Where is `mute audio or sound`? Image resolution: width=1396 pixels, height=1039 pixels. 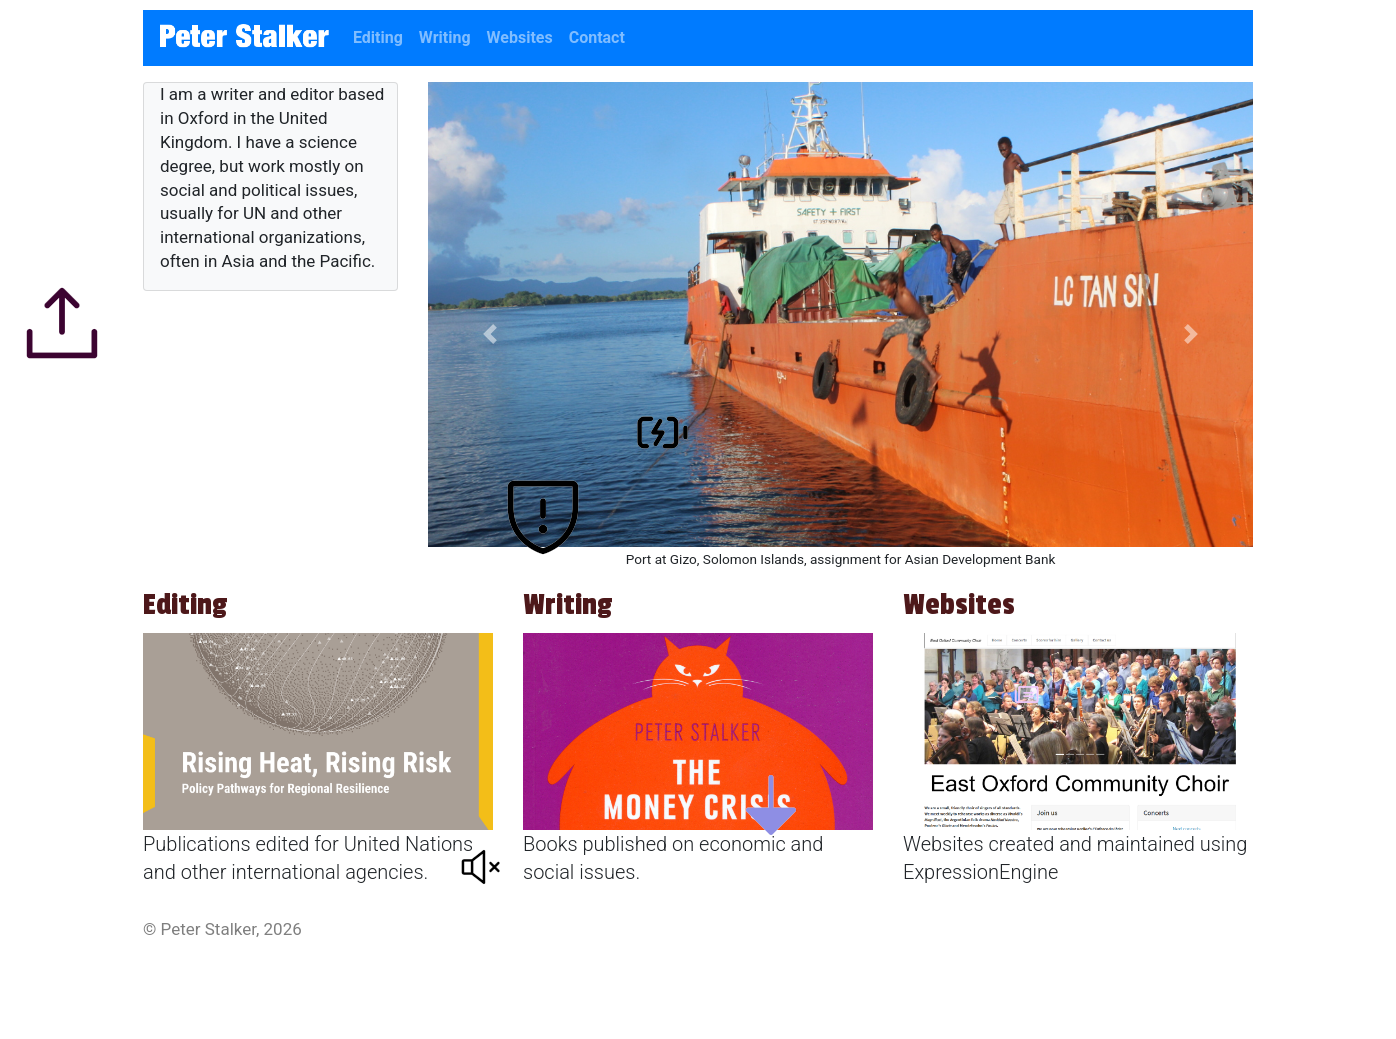
mute audio or sound is located at coordinates (480, 867).